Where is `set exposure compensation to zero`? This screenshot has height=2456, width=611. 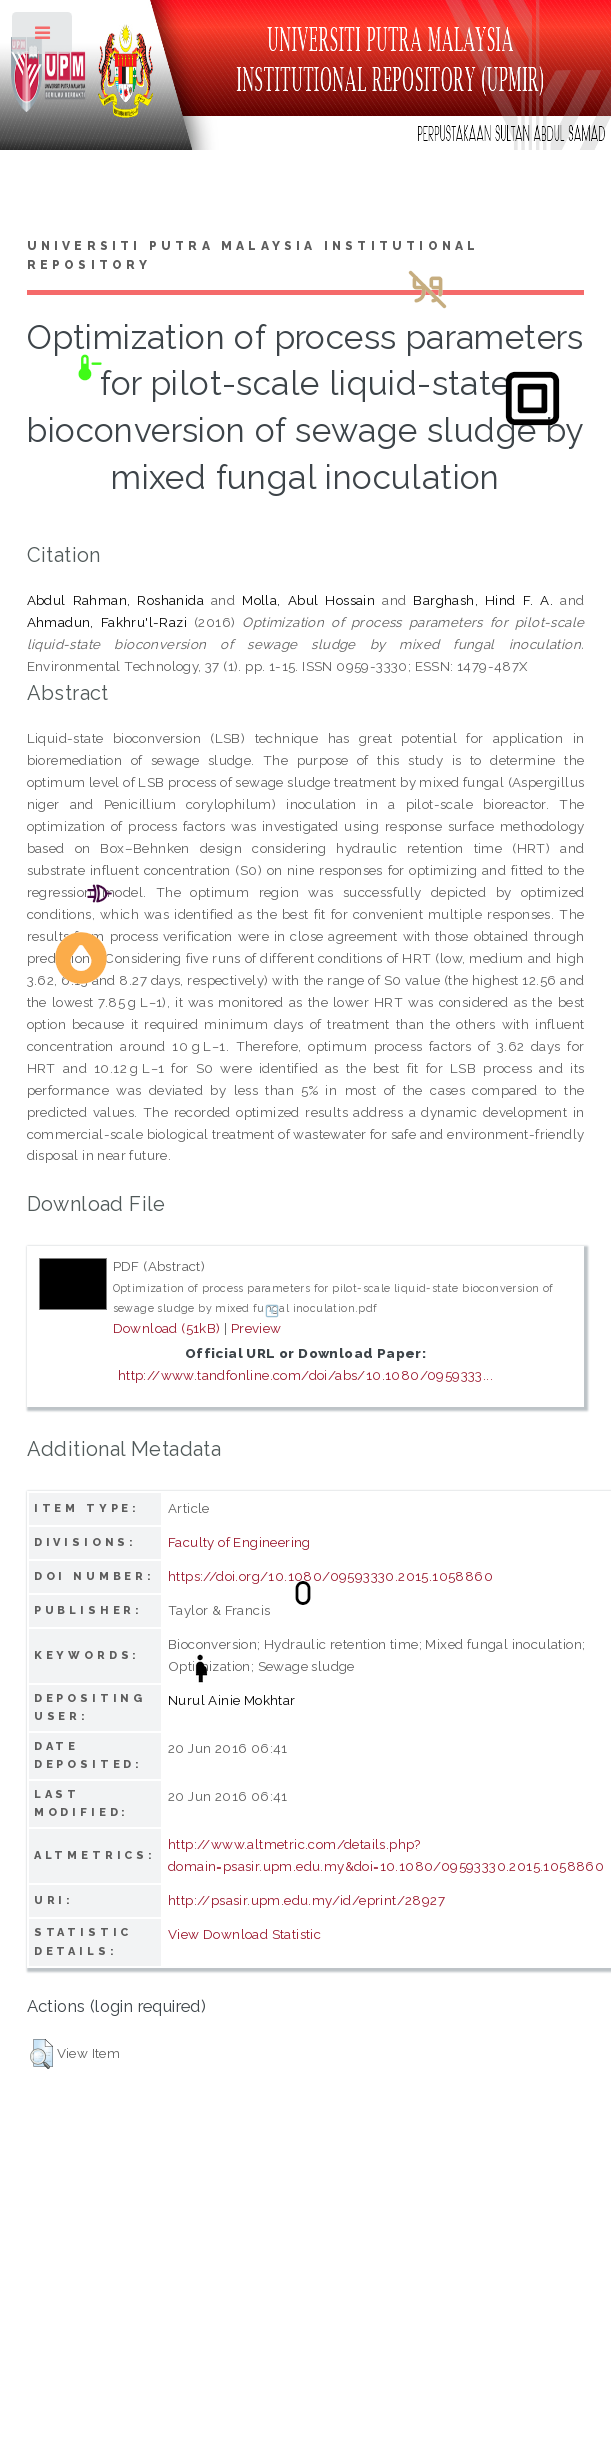
set exposure compensation to zero is located at coordinates (303, 1593).